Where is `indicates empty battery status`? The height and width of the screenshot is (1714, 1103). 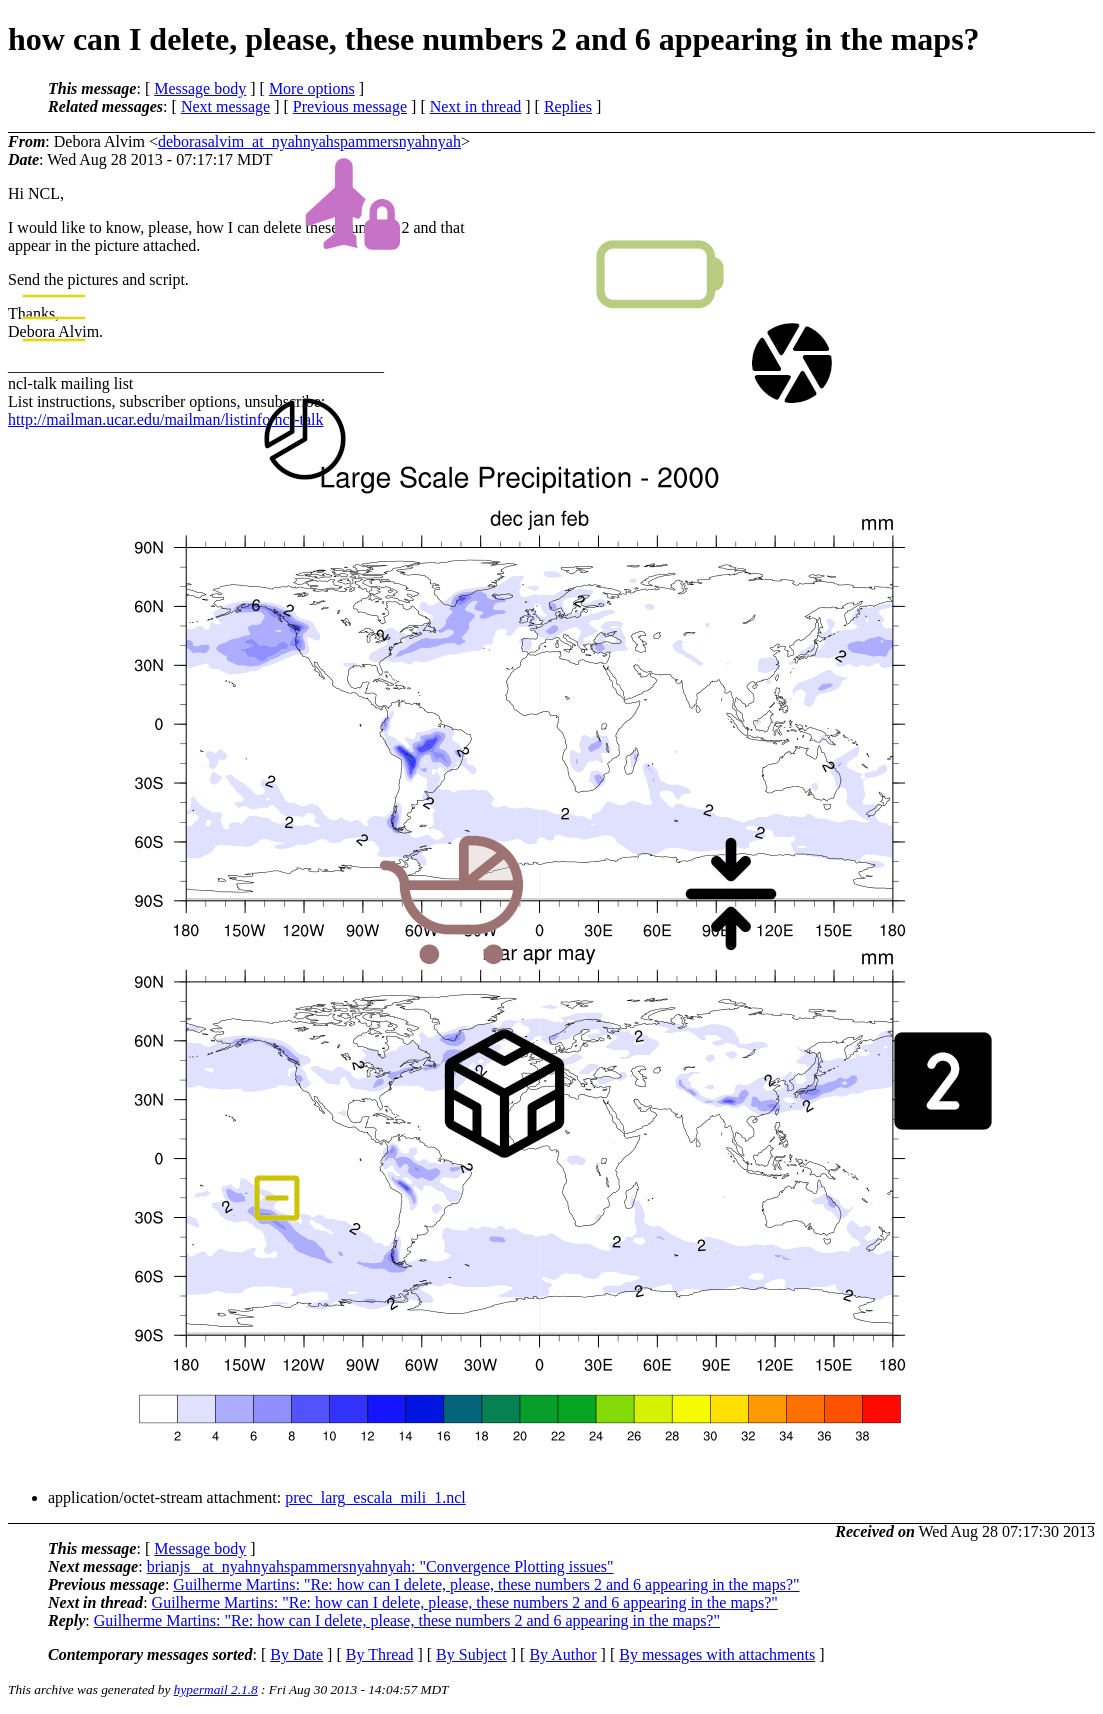
indicates empty battery status is located at coordinates (660, 270).